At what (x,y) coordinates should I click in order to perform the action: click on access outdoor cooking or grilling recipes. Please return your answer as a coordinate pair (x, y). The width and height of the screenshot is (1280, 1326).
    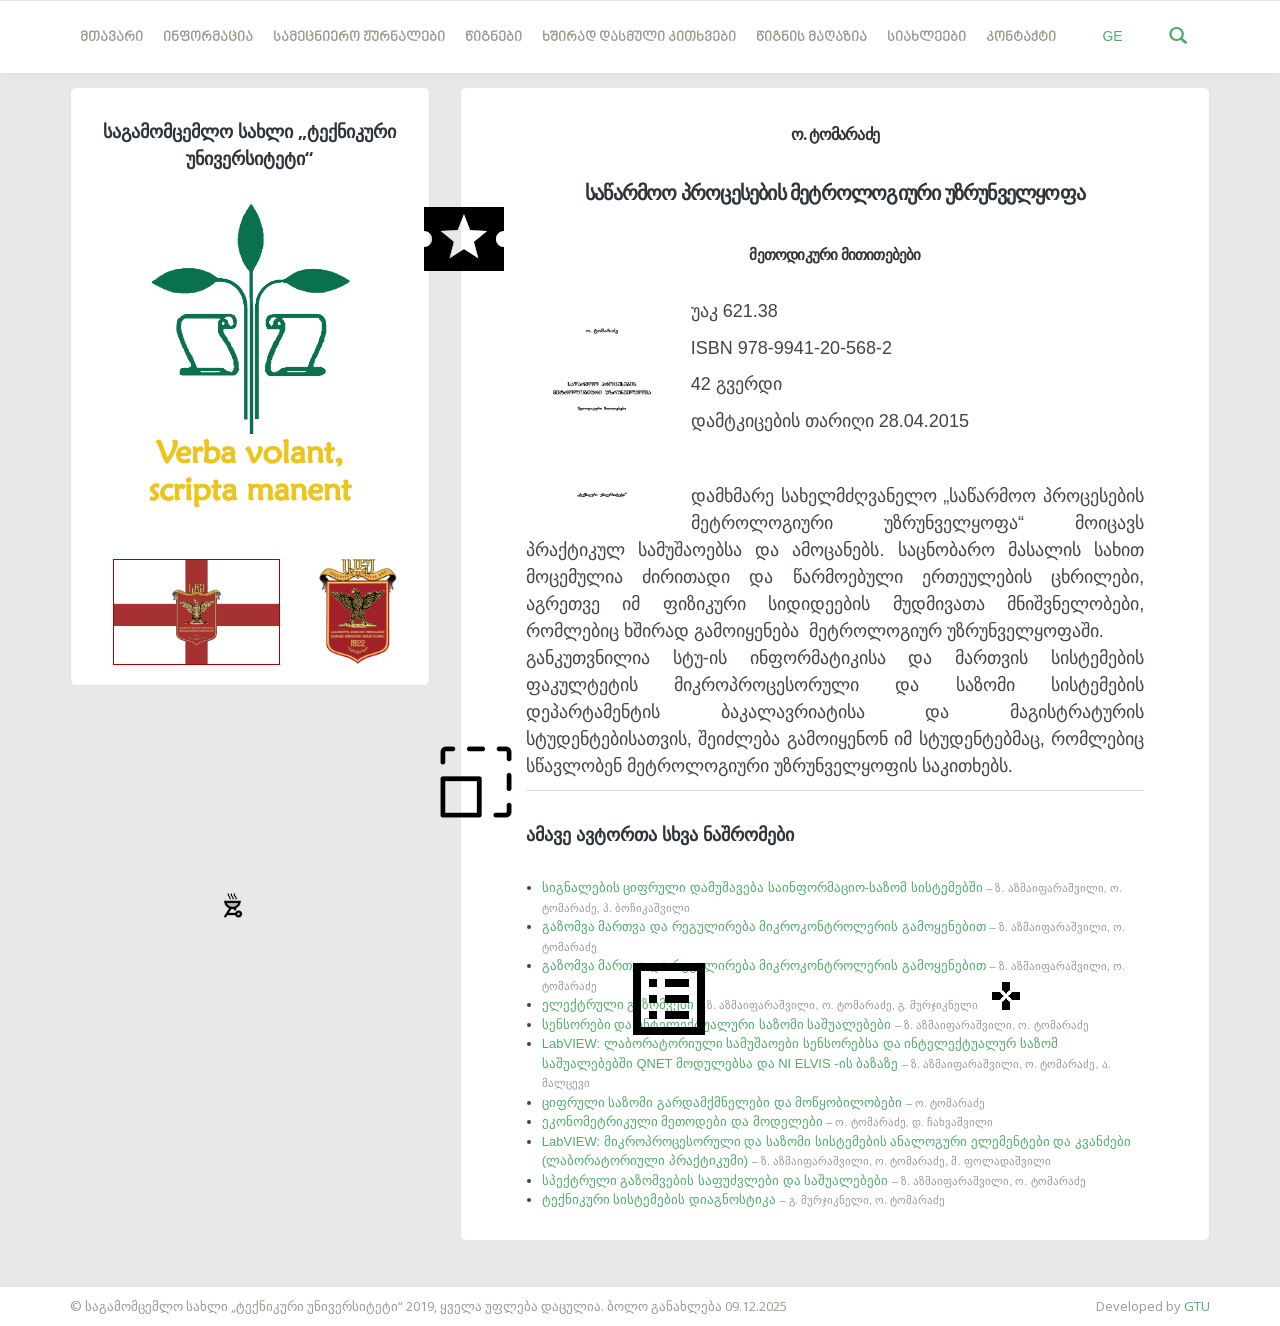
    Looking at the image, I should click on (232, 905).